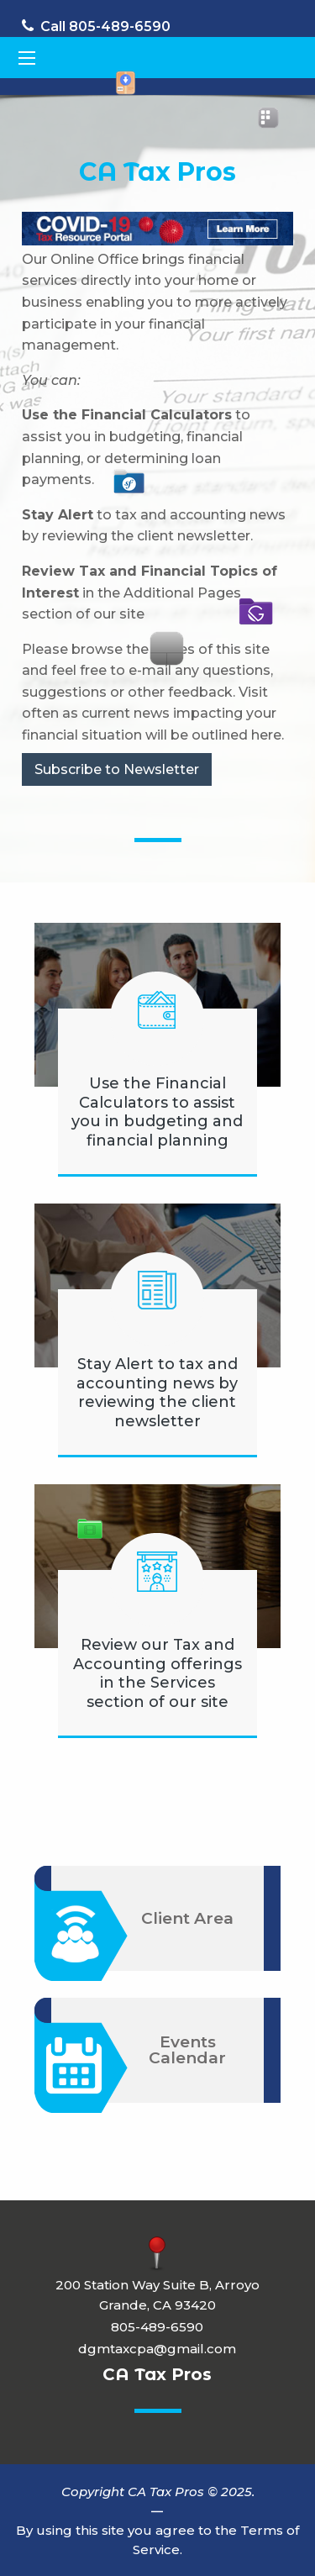  I want to click on open your videos folder, so click(90, 1529).